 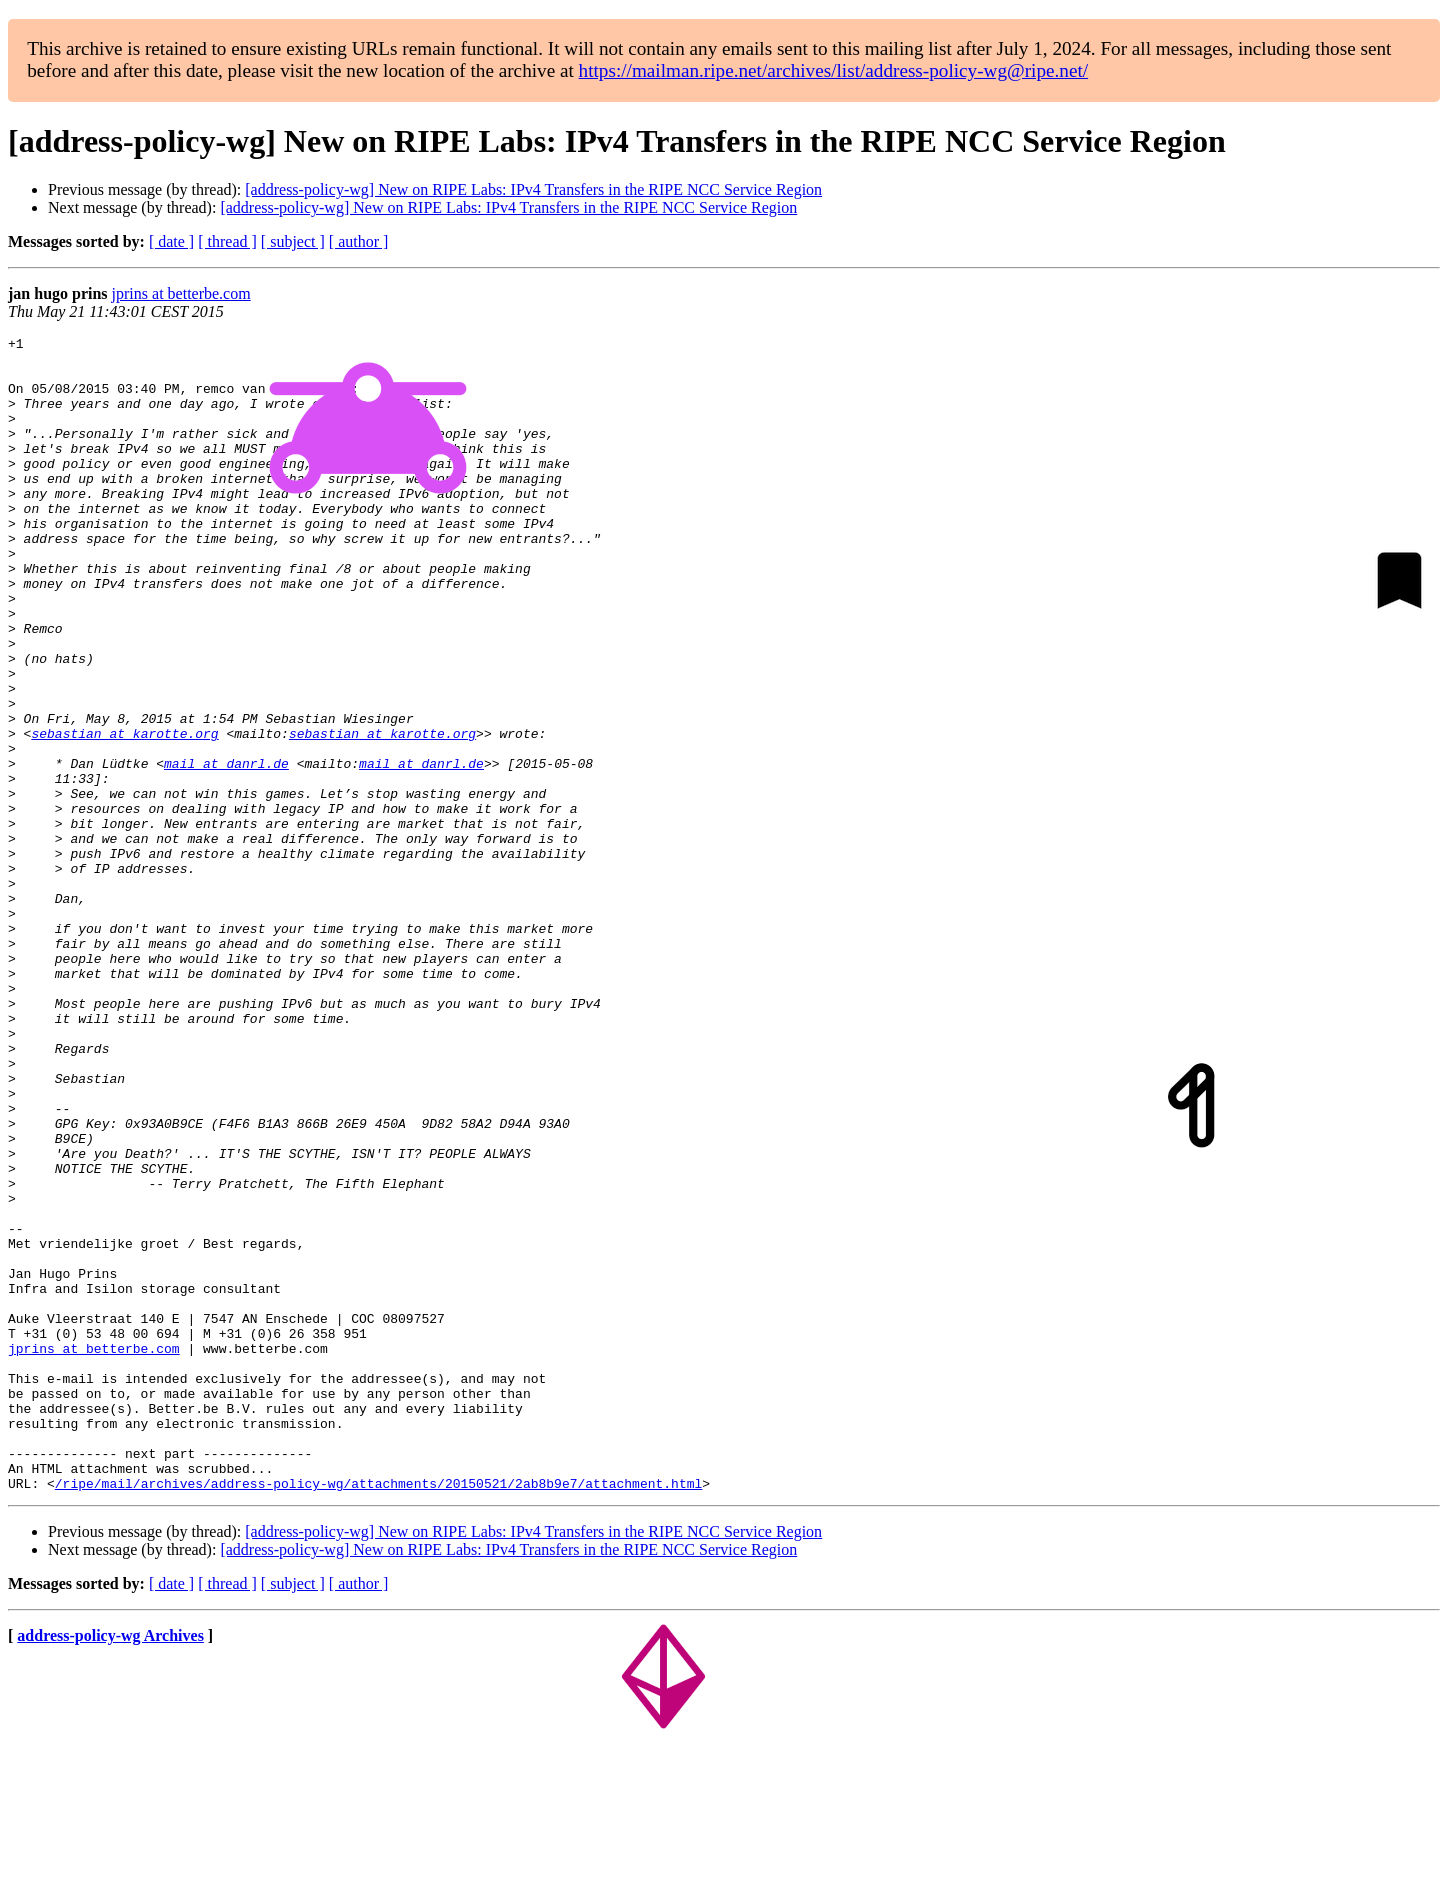 I want to click on save this item for later, so click(x=1399, y=580).